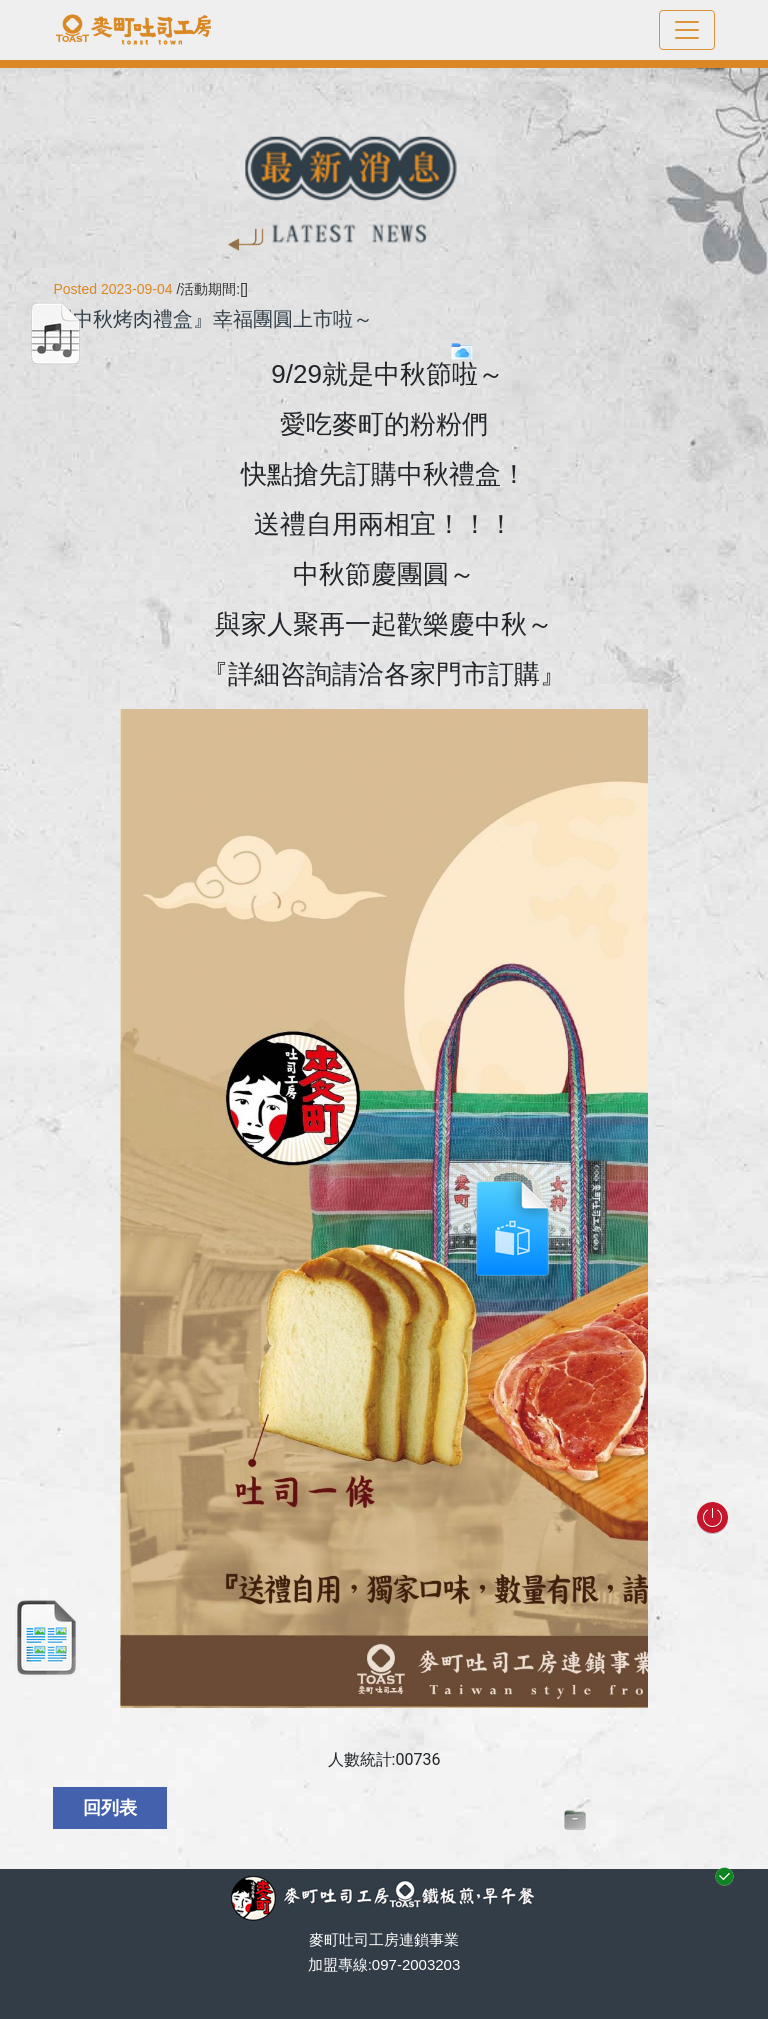 The width and height of the screenshot is (768, 2019). What do you see at coordinates (724, 1876) in the screenshot?
I see `indicates file has been successfully synced` at bounding box center [724, 1876].